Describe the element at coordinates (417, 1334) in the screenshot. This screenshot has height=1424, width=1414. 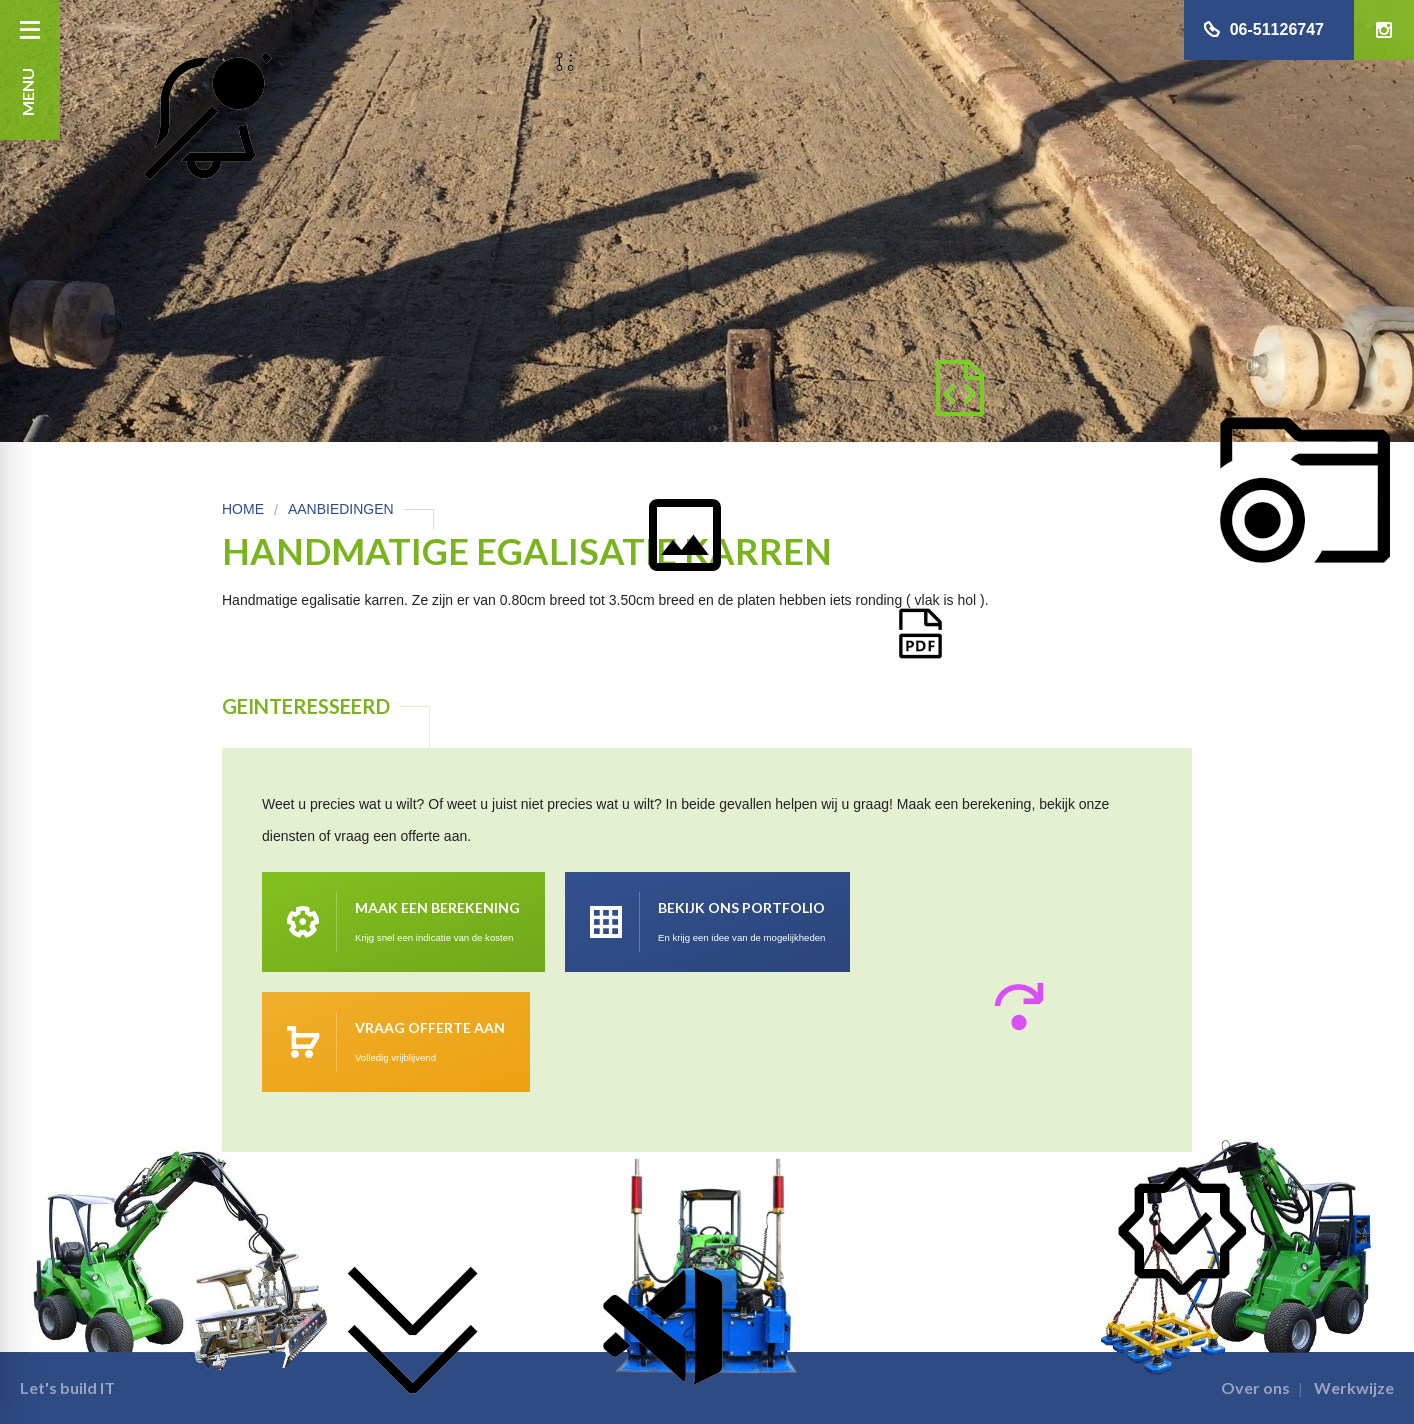
I see `expand collapsed content below` at that location.